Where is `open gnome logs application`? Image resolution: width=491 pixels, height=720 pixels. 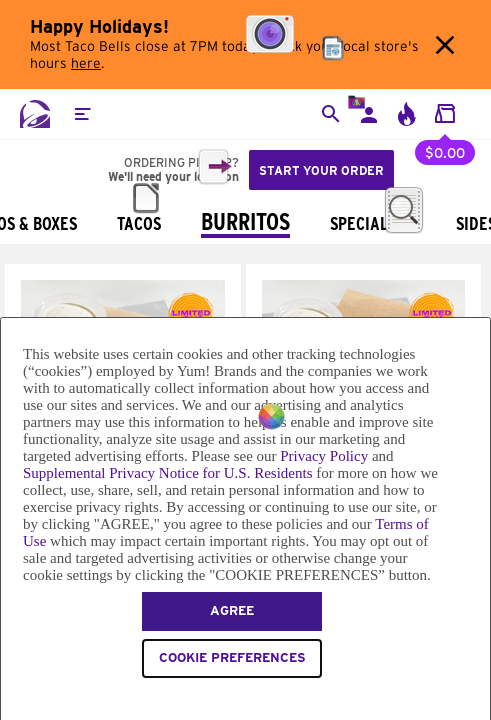 open gnome logs application is located at coordinates (404, 210).